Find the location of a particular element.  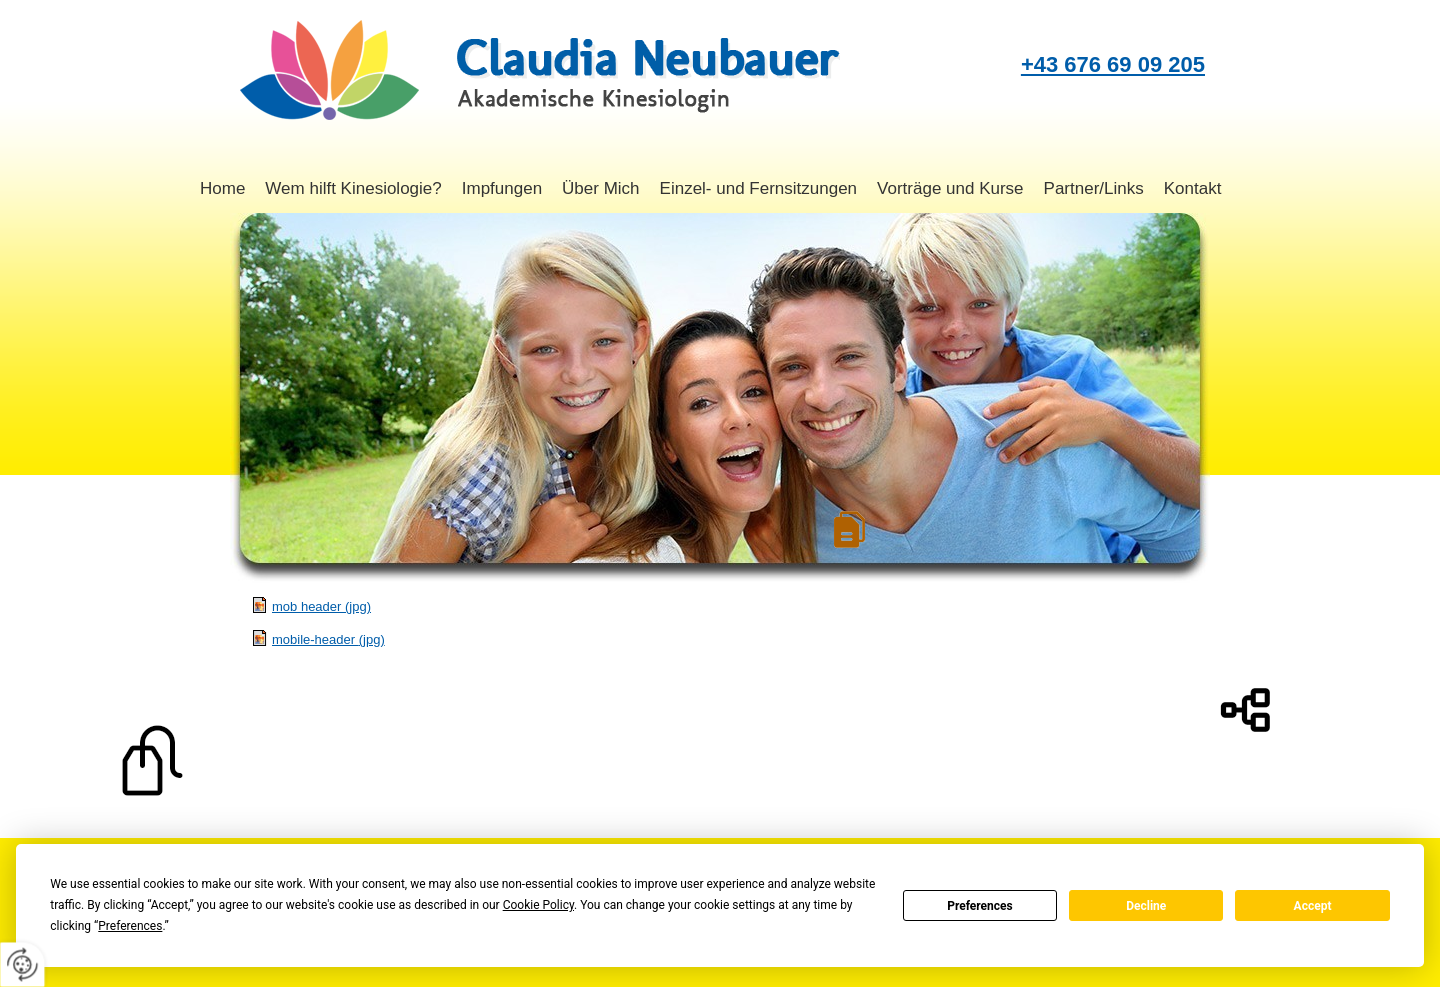

select tea or hot beverage option is located at coordinates (150, 763).